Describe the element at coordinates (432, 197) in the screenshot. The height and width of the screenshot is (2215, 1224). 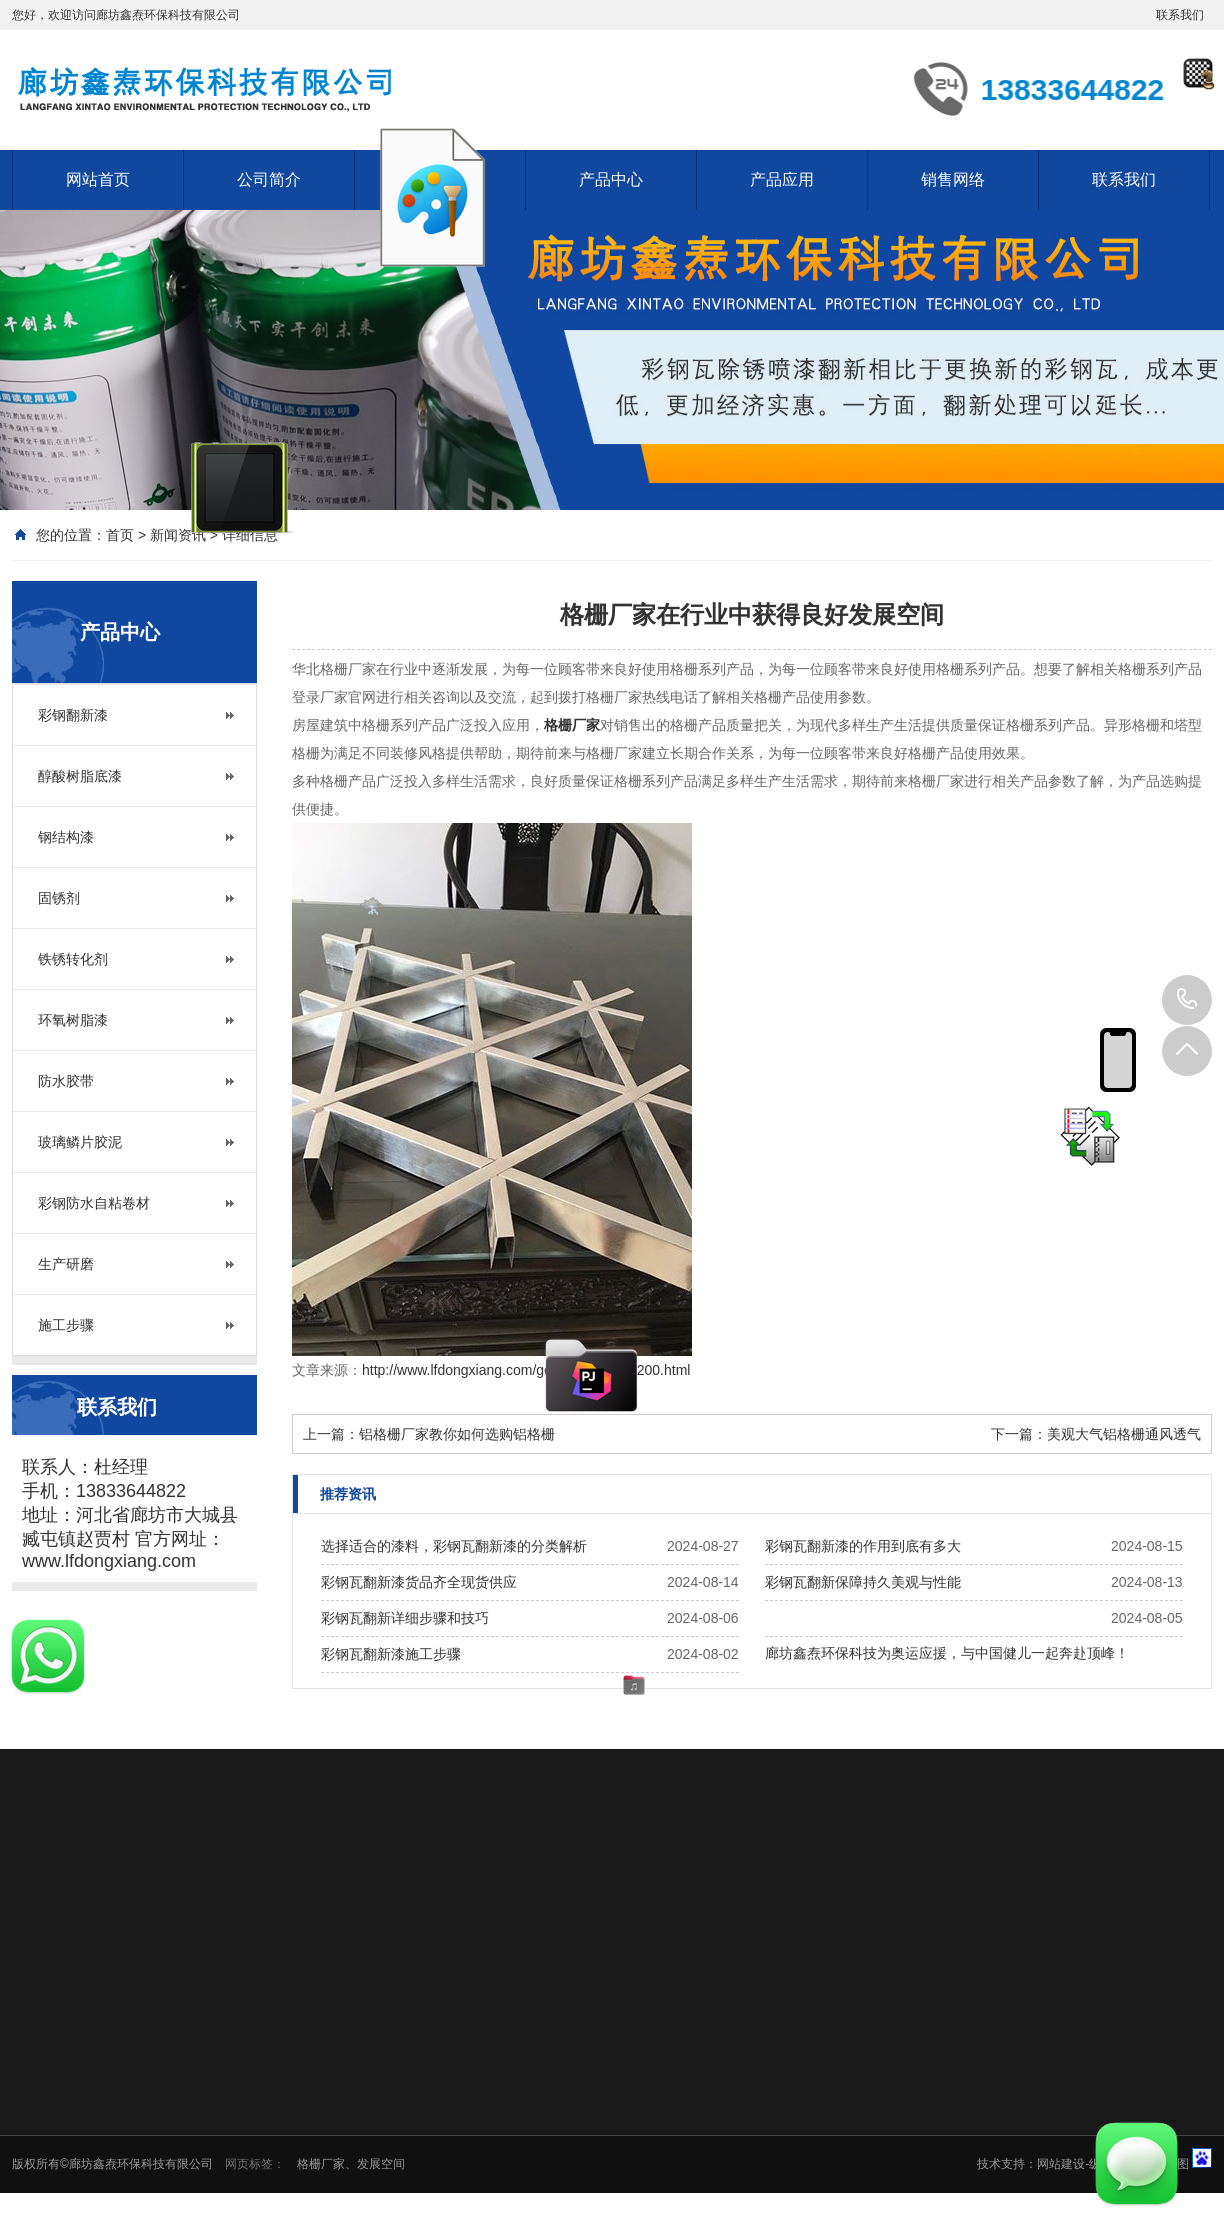
I see `open file in paint application` at that location.